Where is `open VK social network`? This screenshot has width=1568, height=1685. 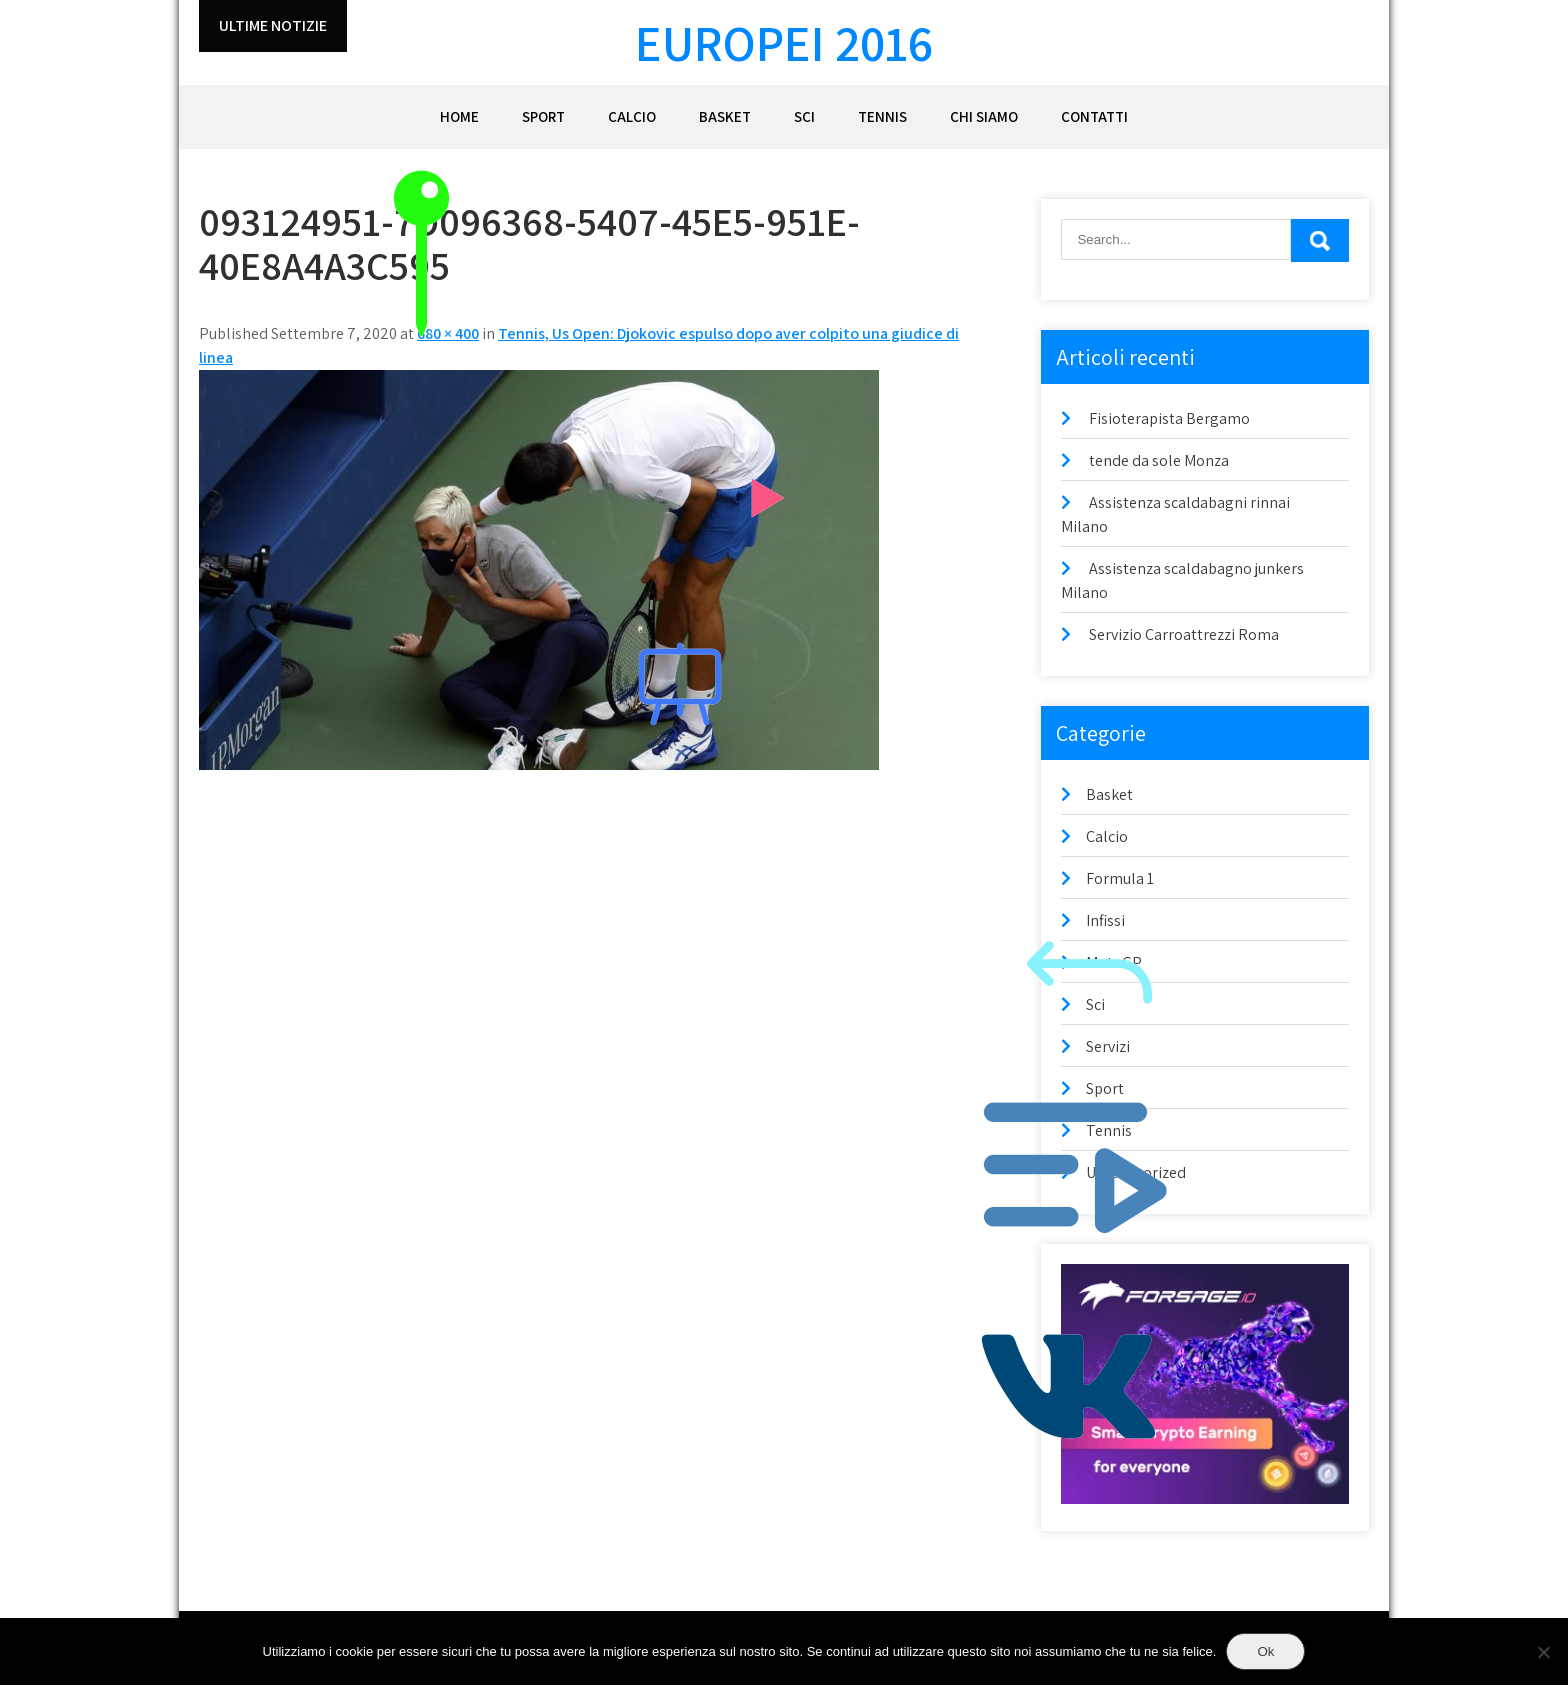
open VK social network is located at coordinates (1068, 1386).